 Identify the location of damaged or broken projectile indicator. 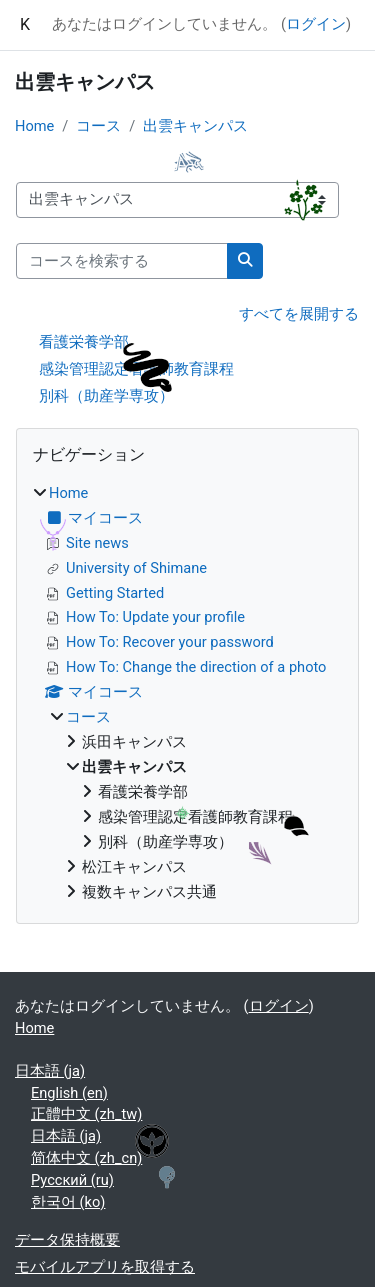
(260, 853).